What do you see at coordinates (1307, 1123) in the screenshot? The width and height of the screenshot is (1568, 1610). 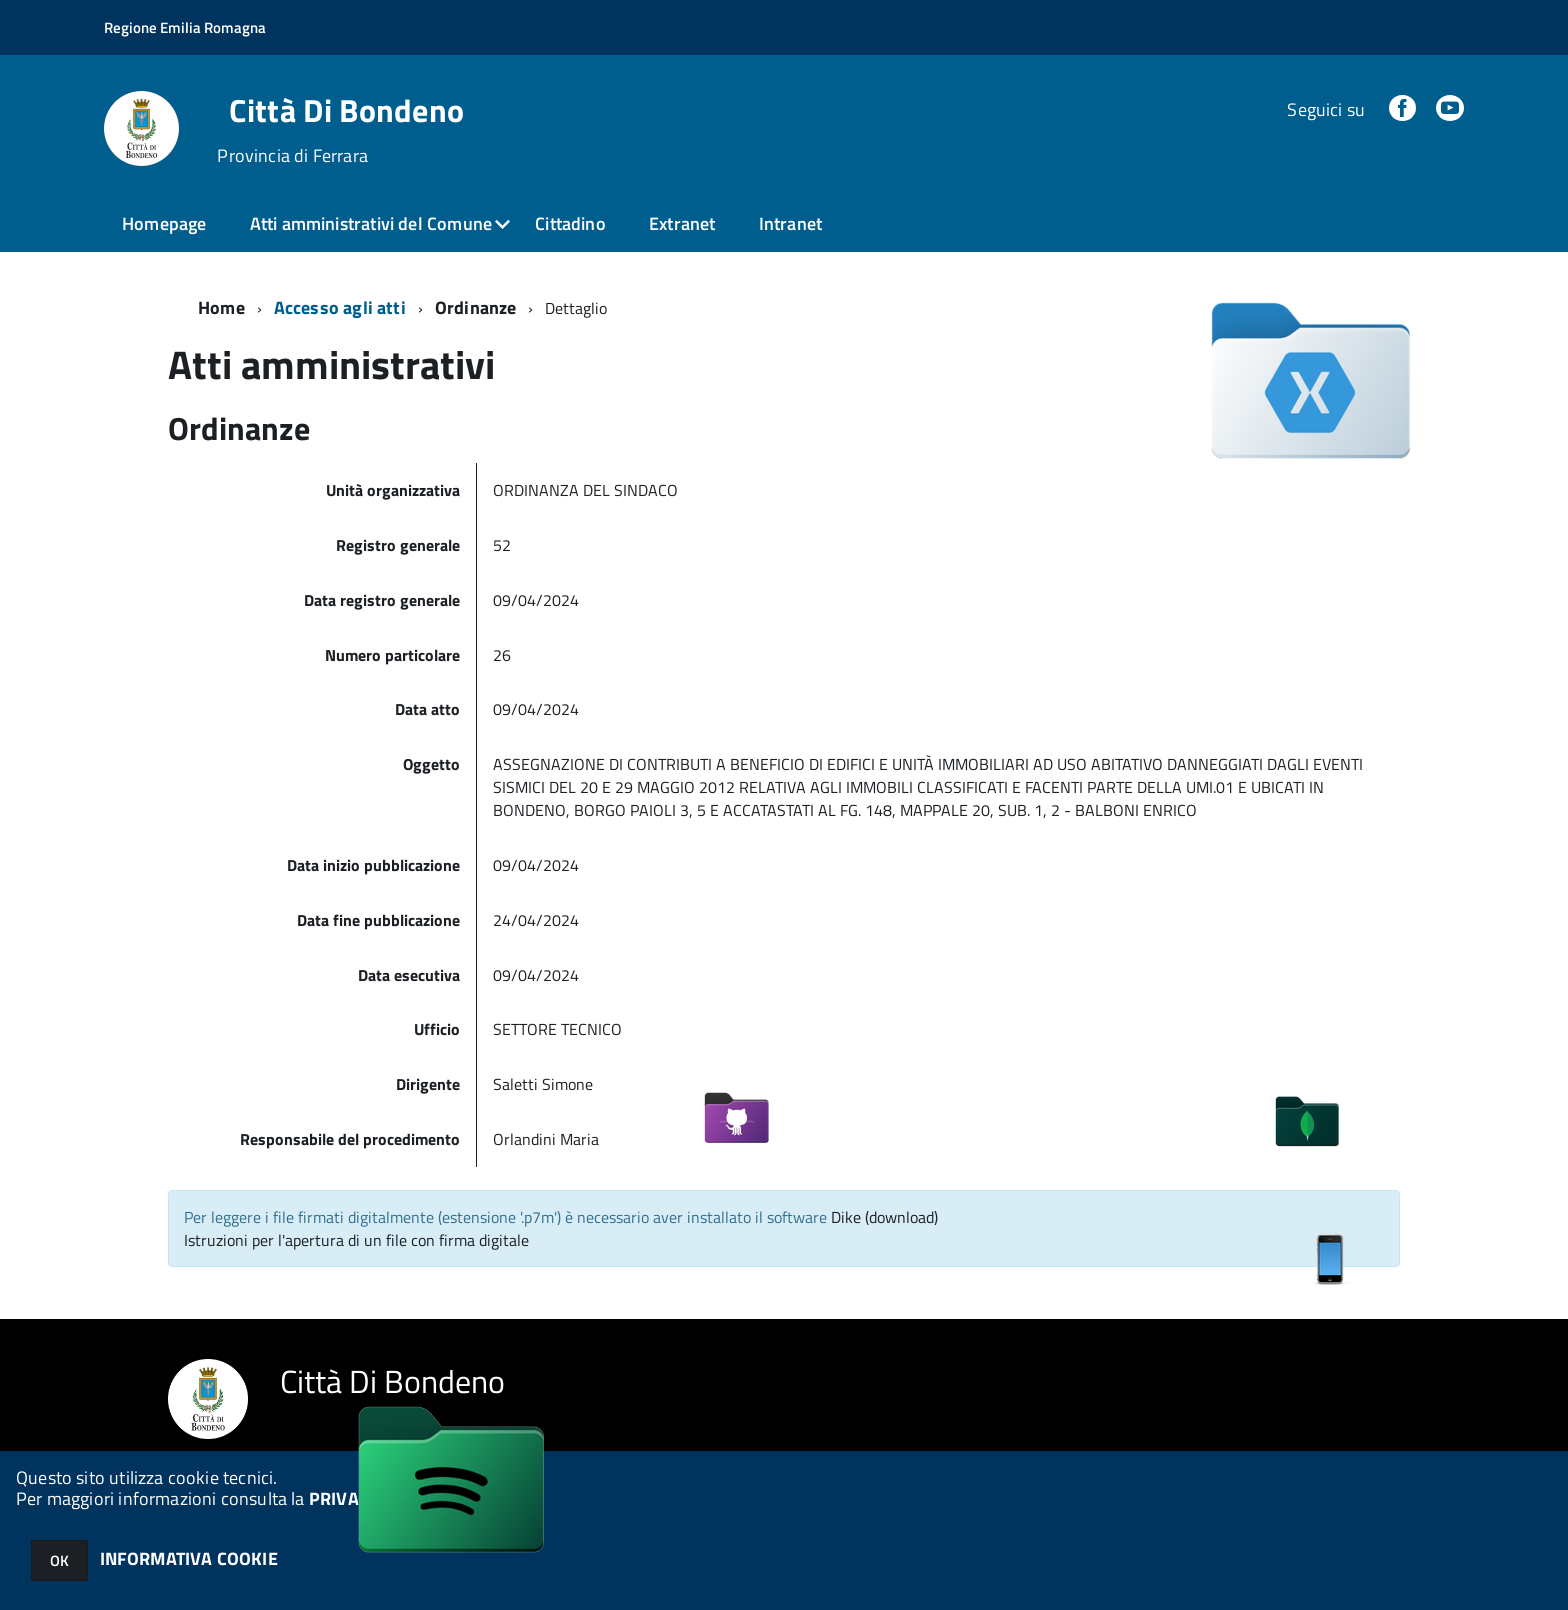 I see `open mongodb database files folder` at bounding box center [1307, 1123].